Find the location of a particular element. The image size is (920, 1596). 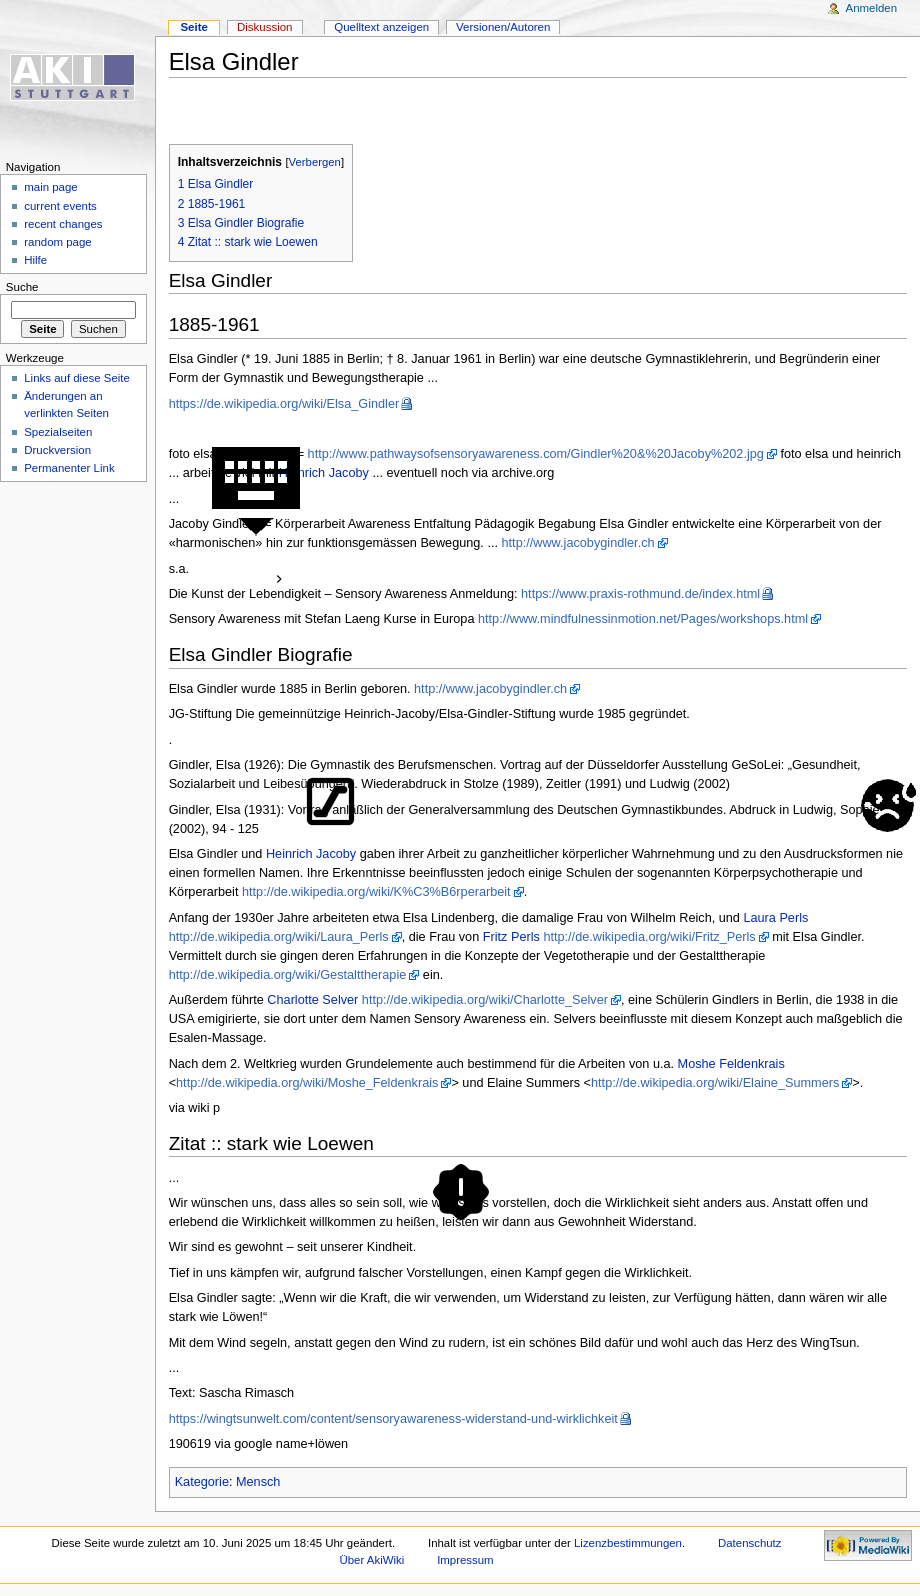

report feeling unwell or sick is located at coordinates (887, 805).